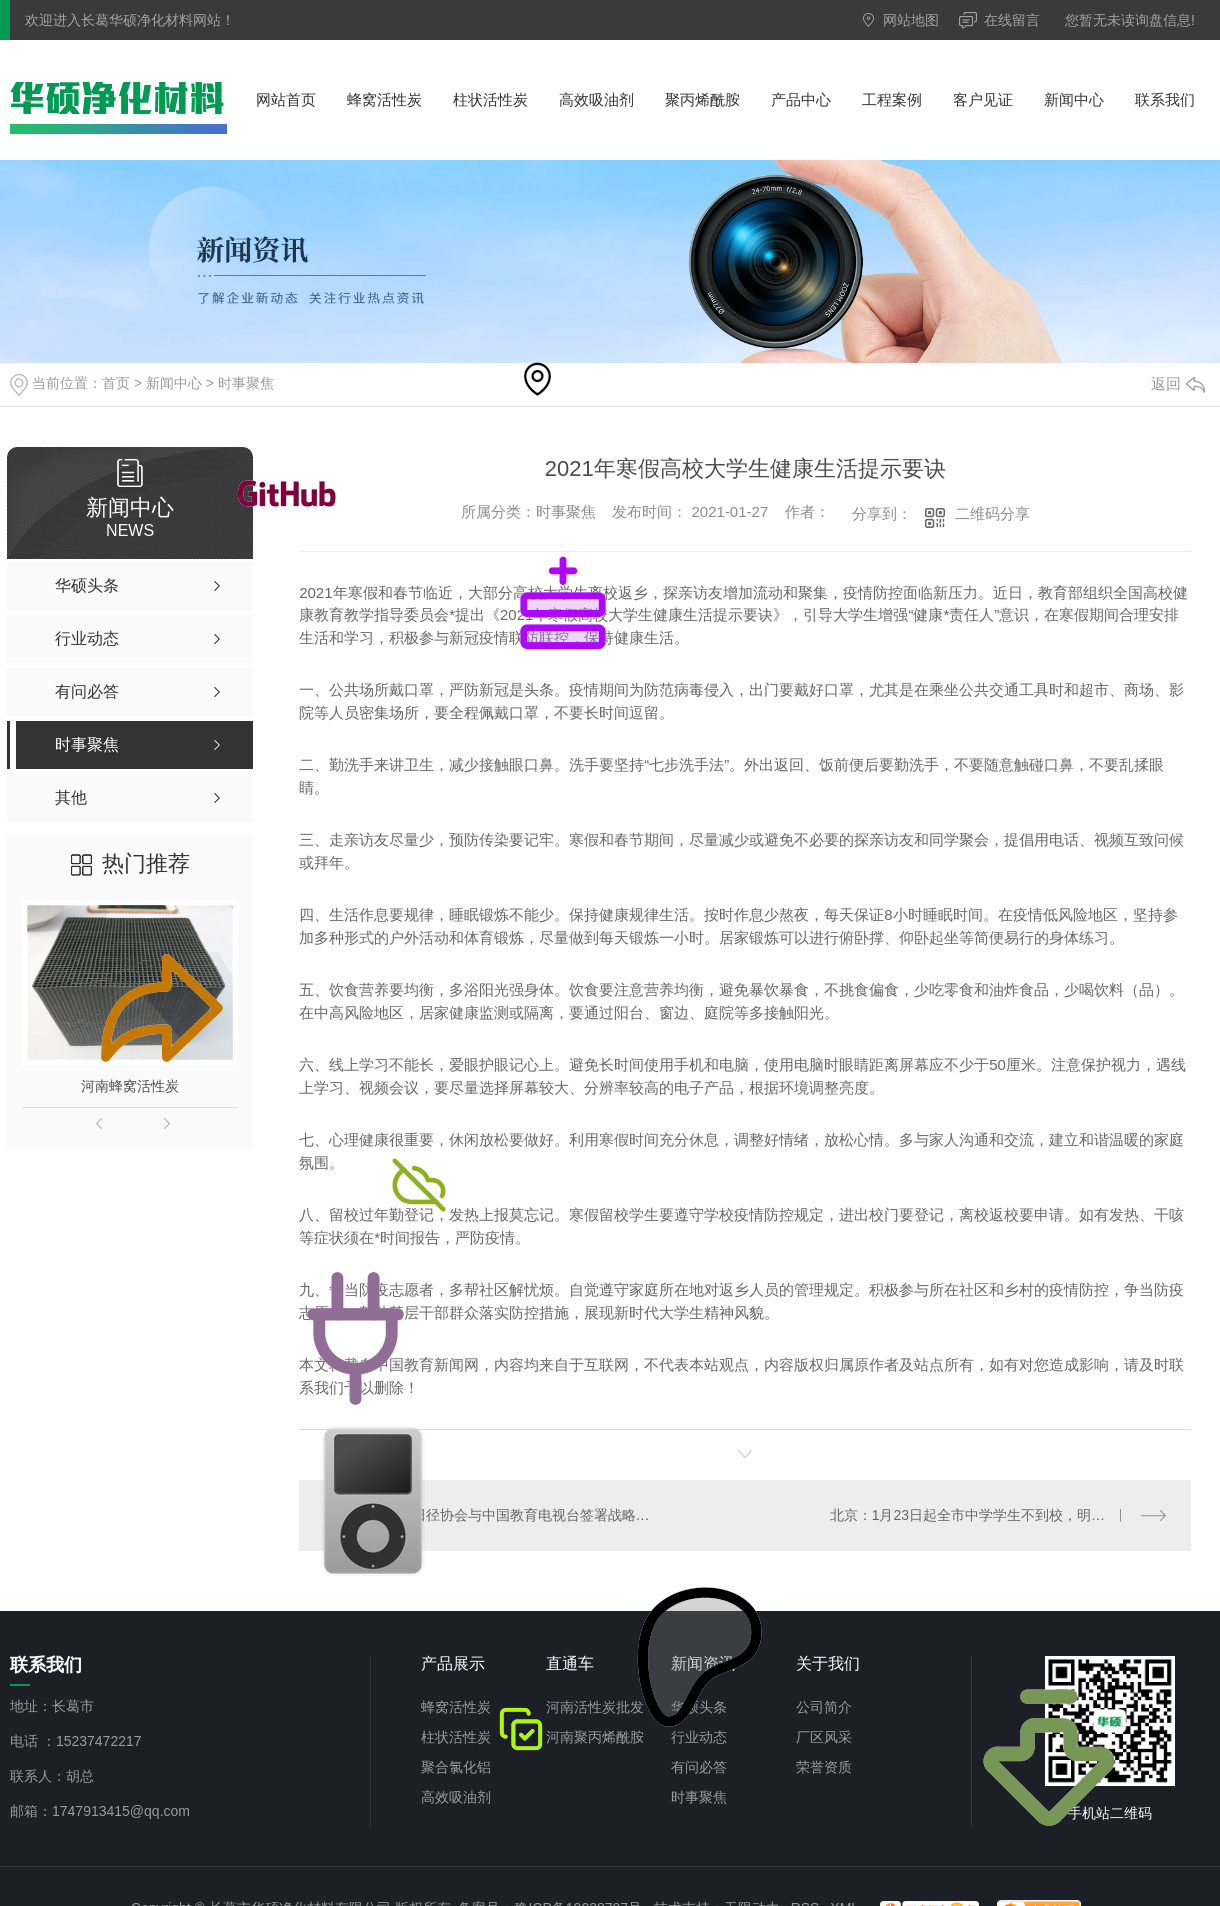 The width and height of the screenshot is (1220, 1906). What do you see at coordinates (419, 1185) in the screenshot?
I see `indicates offline or disconnected from cloud services` at bounding box center [419, 1185].